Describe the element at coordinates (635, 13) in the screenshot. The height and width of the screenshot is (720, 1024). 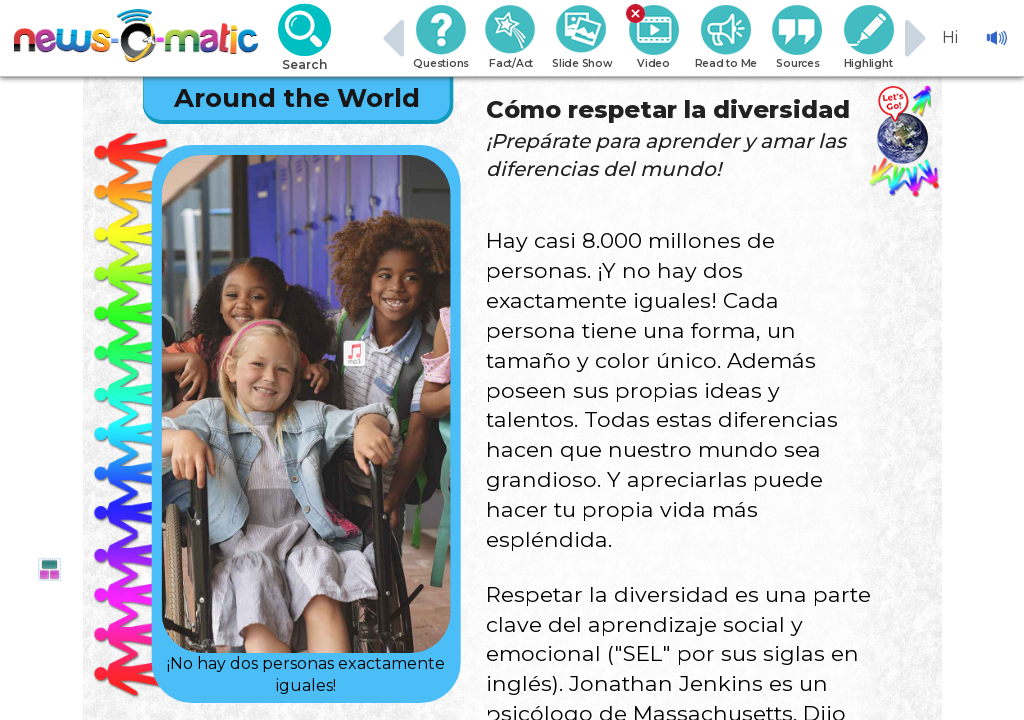
I see `cancel or close the calculator` at that location.